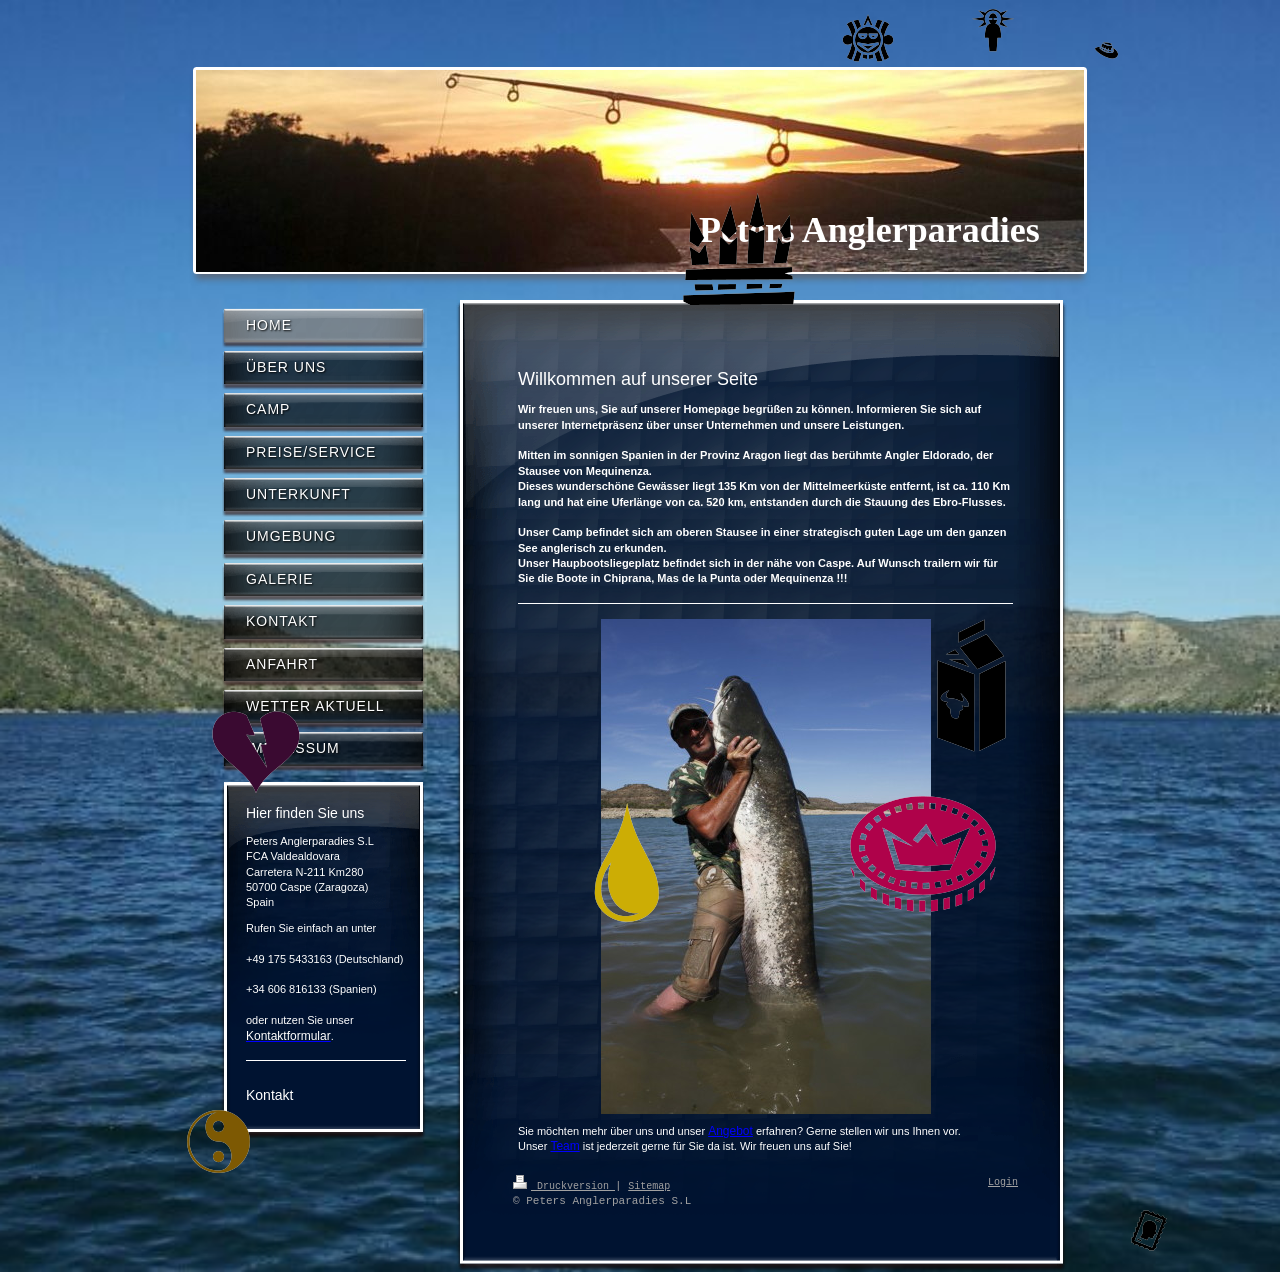  What do you see at coordinates (218, 1141) in the screenshot?
I see `toggle balance or harmony settings` at bounding box center [218, 1141].